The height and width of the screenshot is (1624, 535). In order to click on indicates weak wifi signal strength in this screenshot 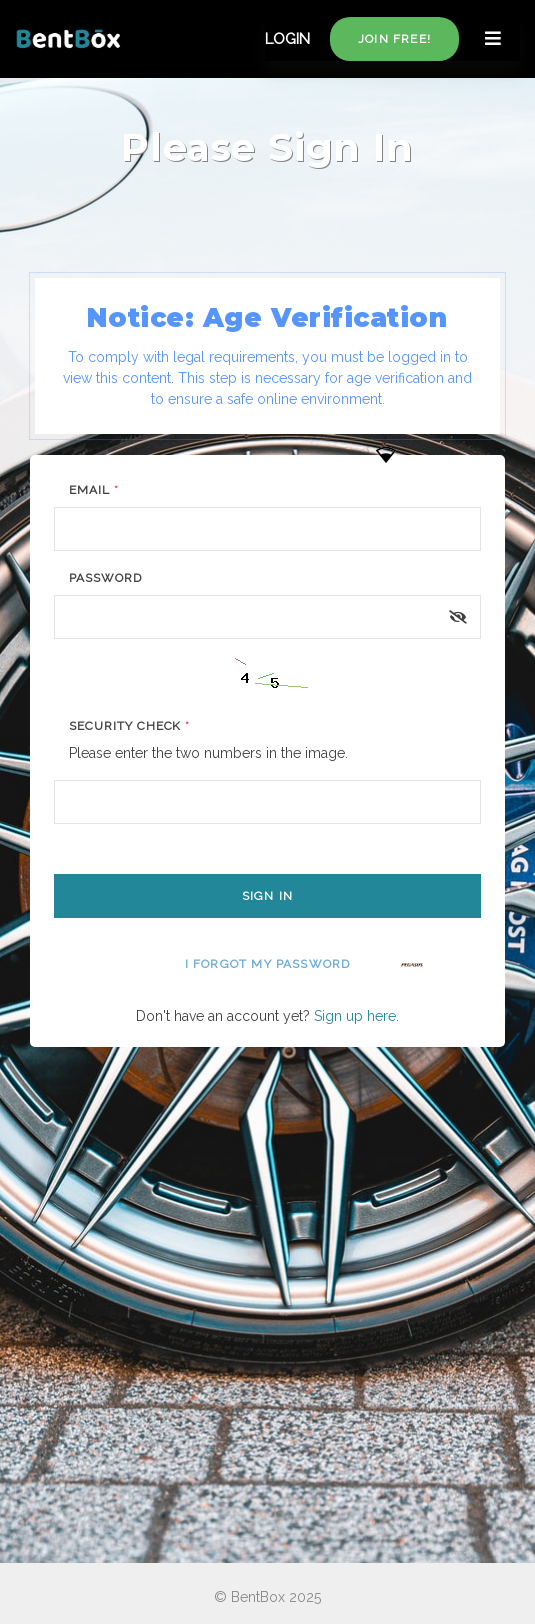, I will do `click(386, 455)`.